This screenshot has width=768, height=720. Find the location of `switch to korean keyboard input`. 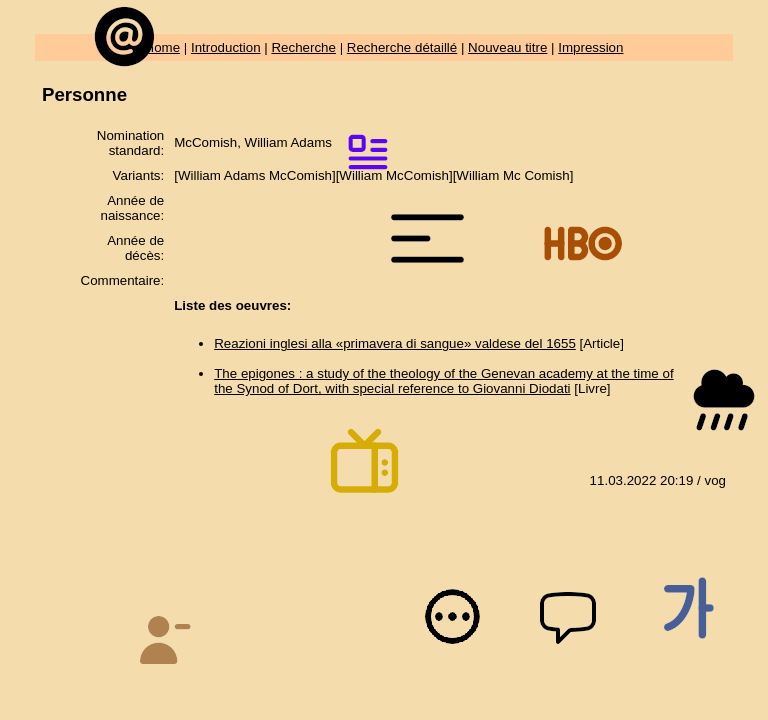

switch to korean keyboard input is located at coordinates (687, 608).